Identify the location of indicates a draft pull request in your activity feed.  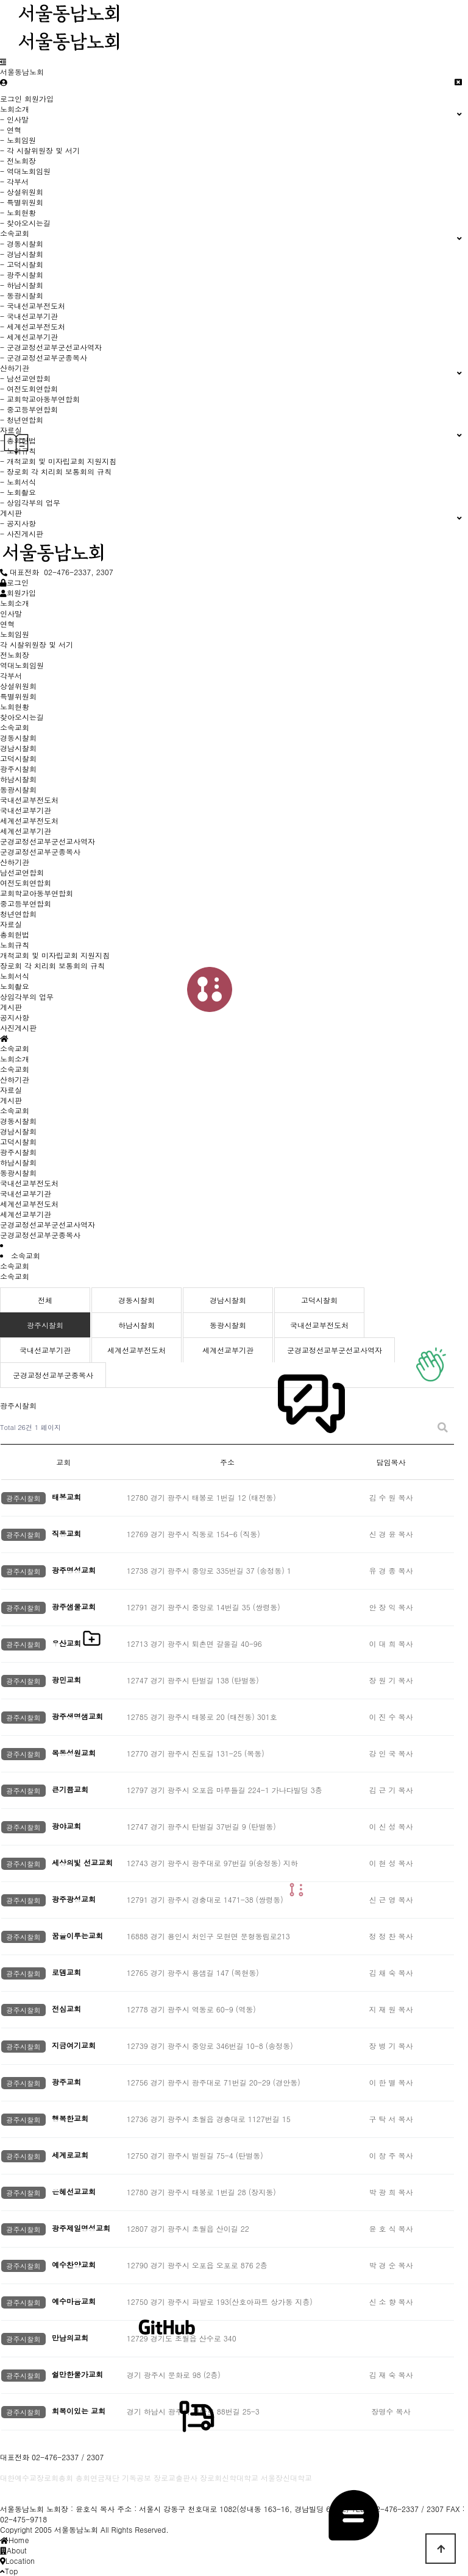
(210, 989).